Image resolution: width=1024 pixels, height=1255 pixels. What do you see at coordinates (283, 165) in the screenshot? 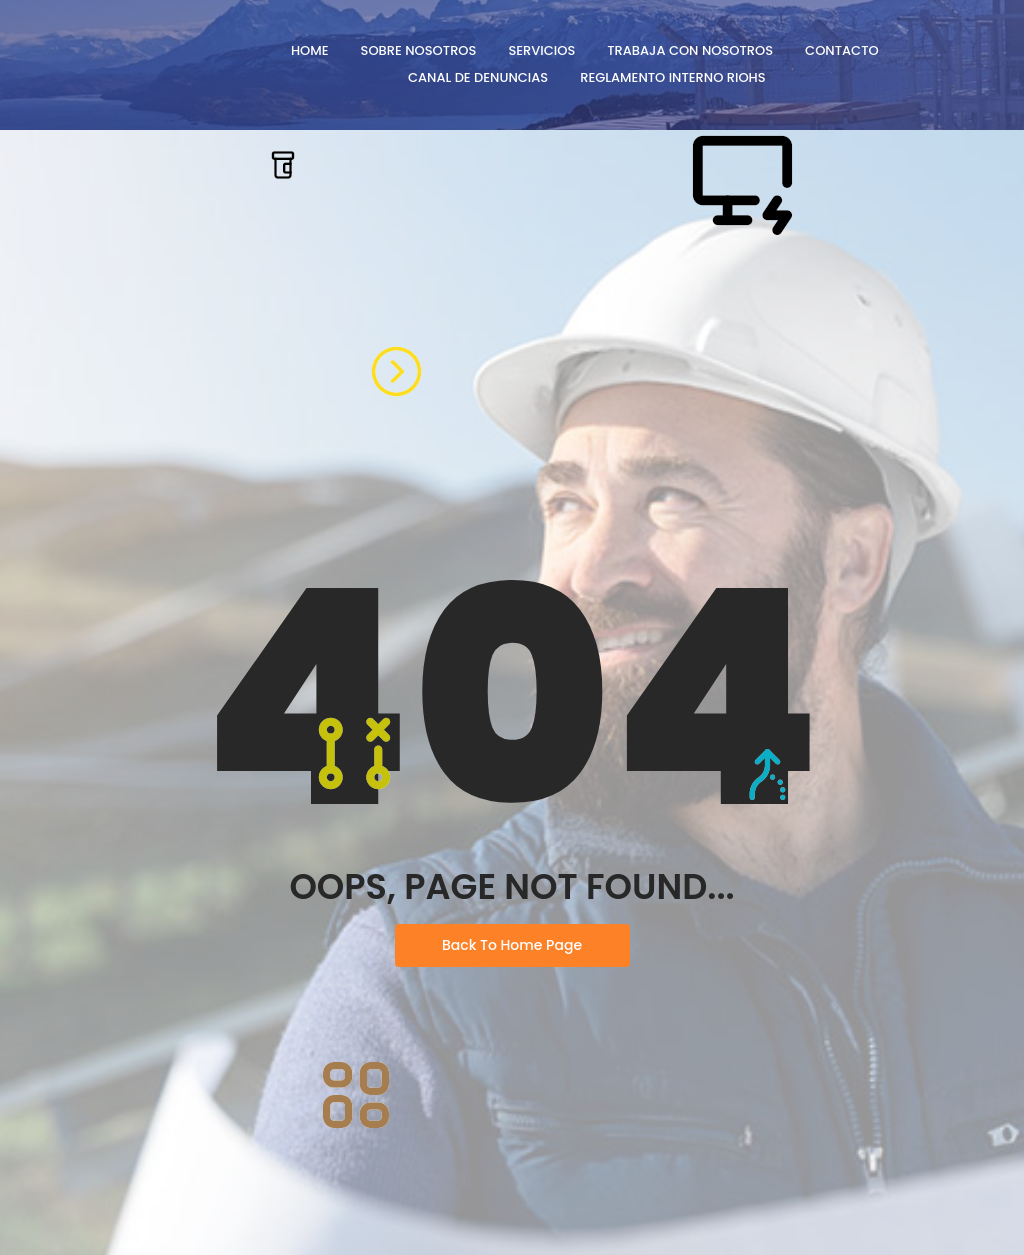
I see `view medication information` at bounding box center [283, 165].